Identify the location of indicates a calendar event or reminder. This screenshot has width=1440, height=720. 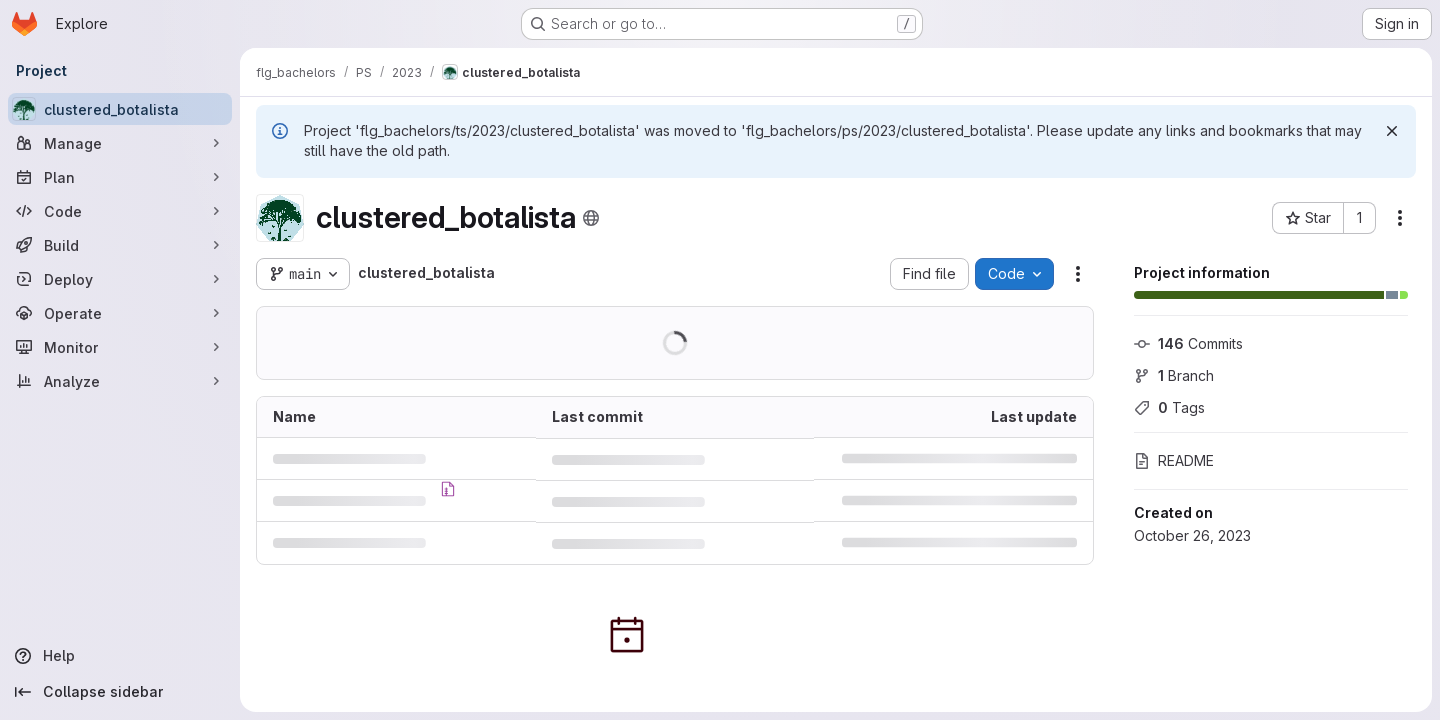
(627, 636).